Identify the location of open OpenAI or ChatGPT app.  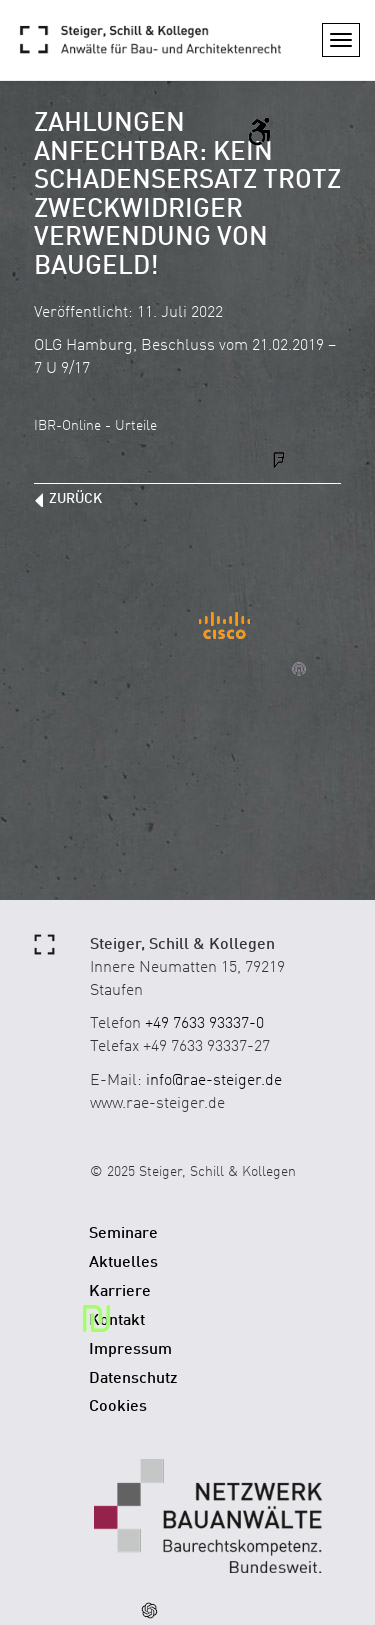
(149, 1610).